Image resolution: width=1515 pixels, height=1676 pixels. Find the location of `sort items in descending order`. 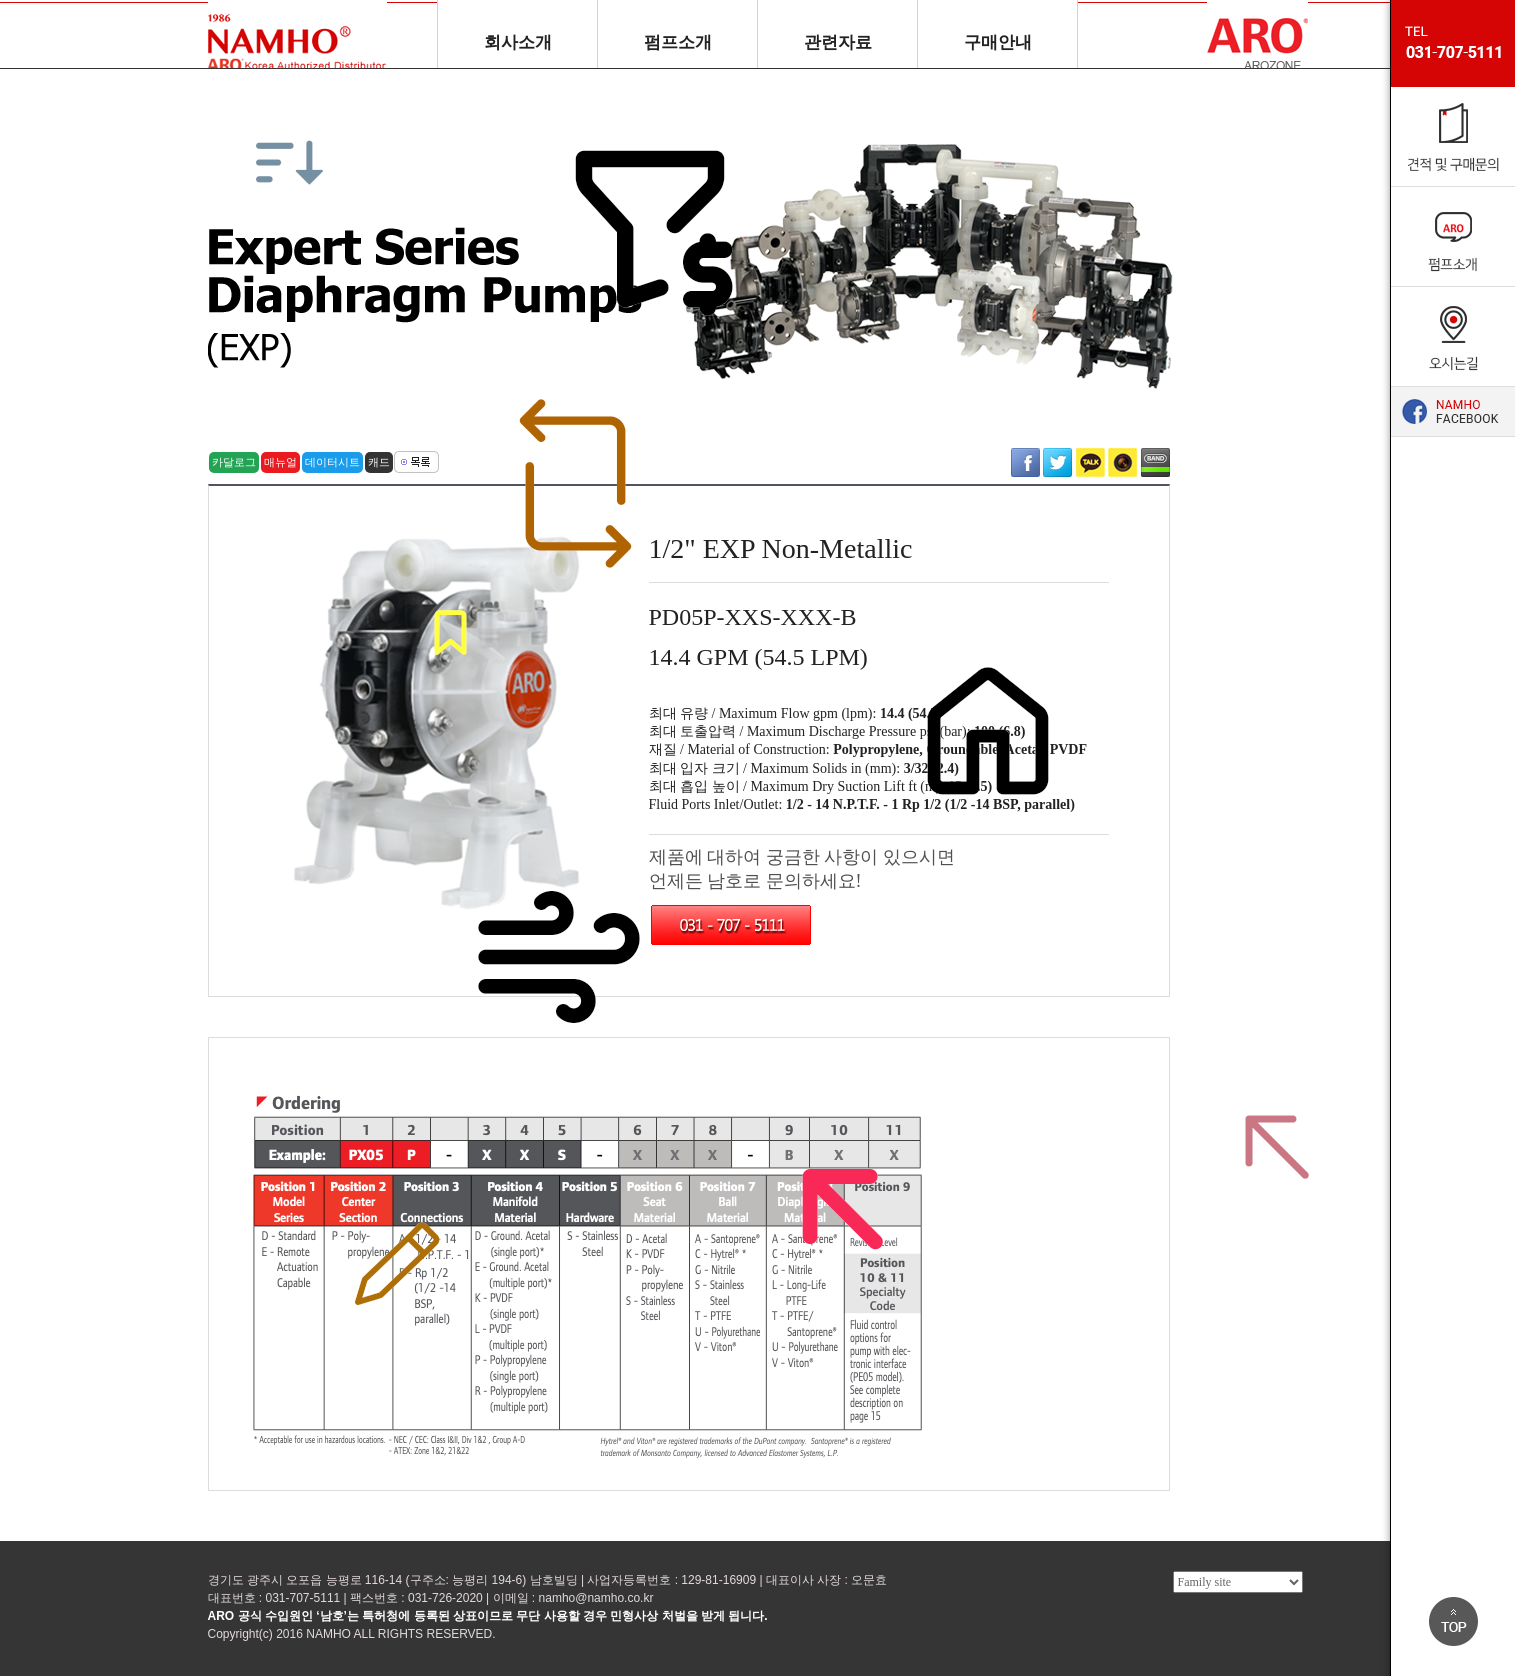

sort items in descending order is located at coordinates (289, 161).